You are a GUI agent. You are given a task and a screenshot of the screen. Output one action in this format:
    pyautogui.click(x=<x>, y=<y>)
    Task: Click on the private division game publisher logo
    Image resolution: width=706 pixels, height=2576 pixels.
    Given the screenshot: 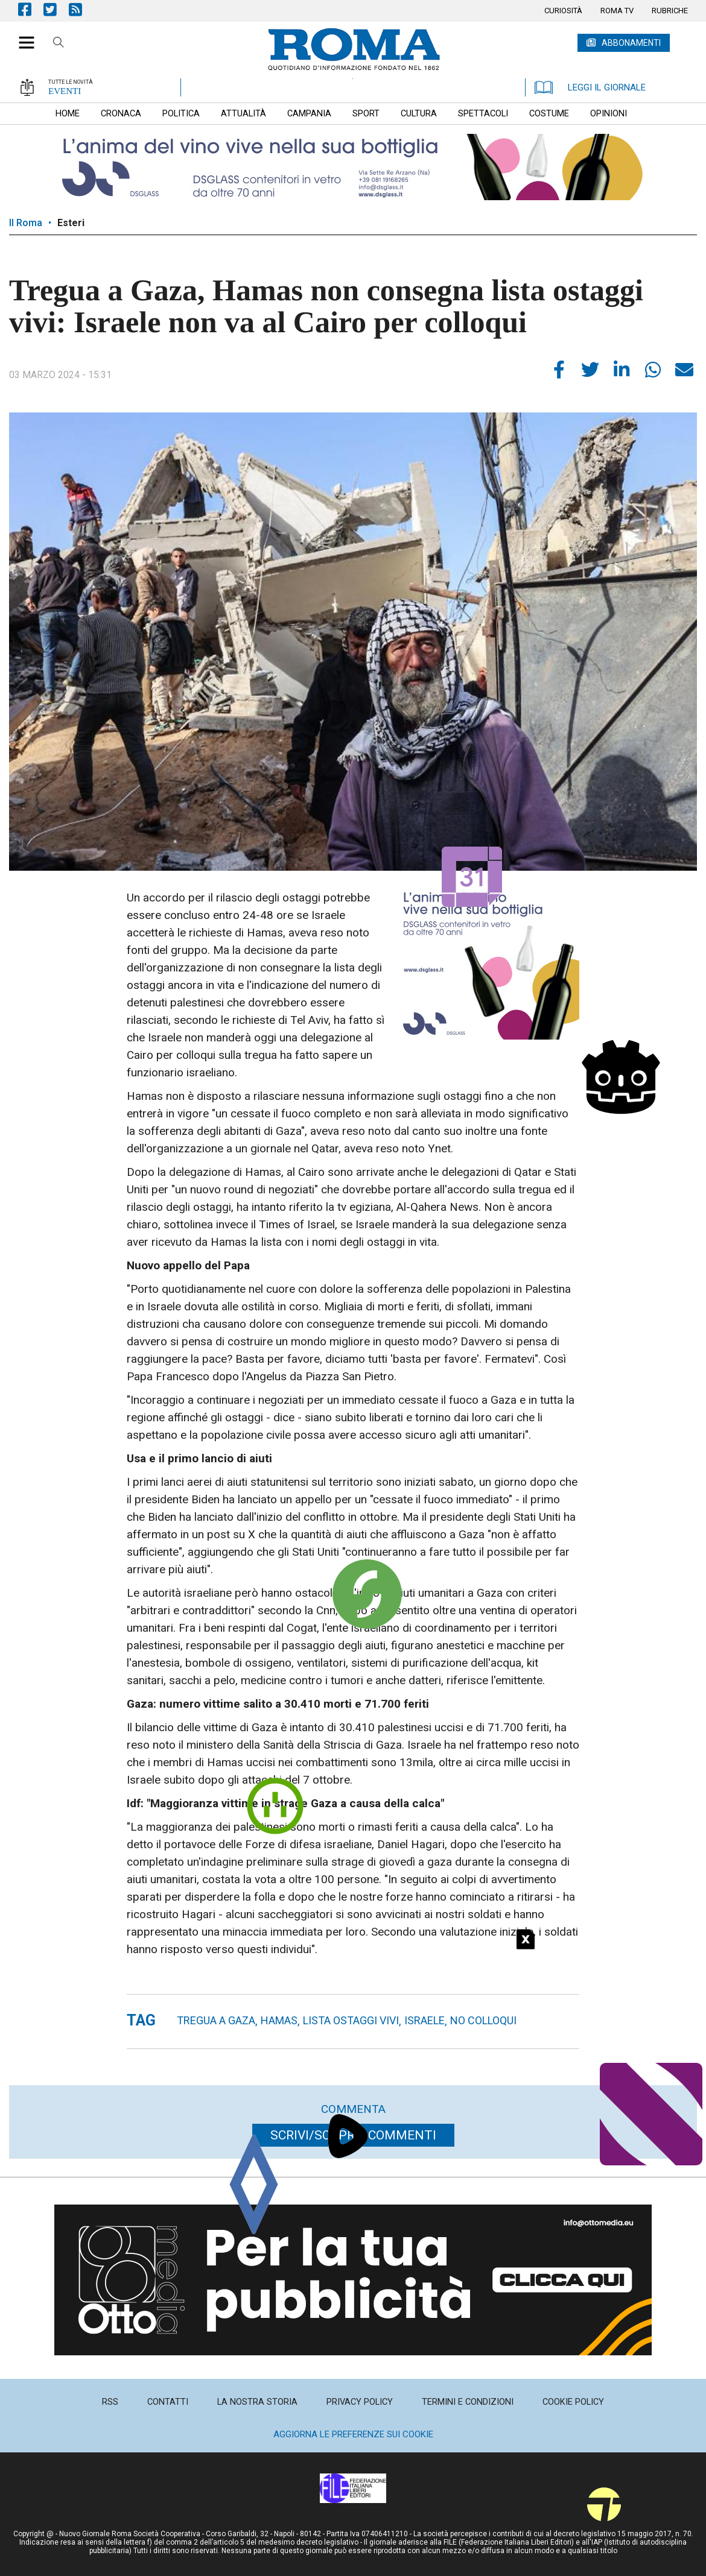 What is the action you would take?
    pyautogui.click(x=253, y=2184)
    